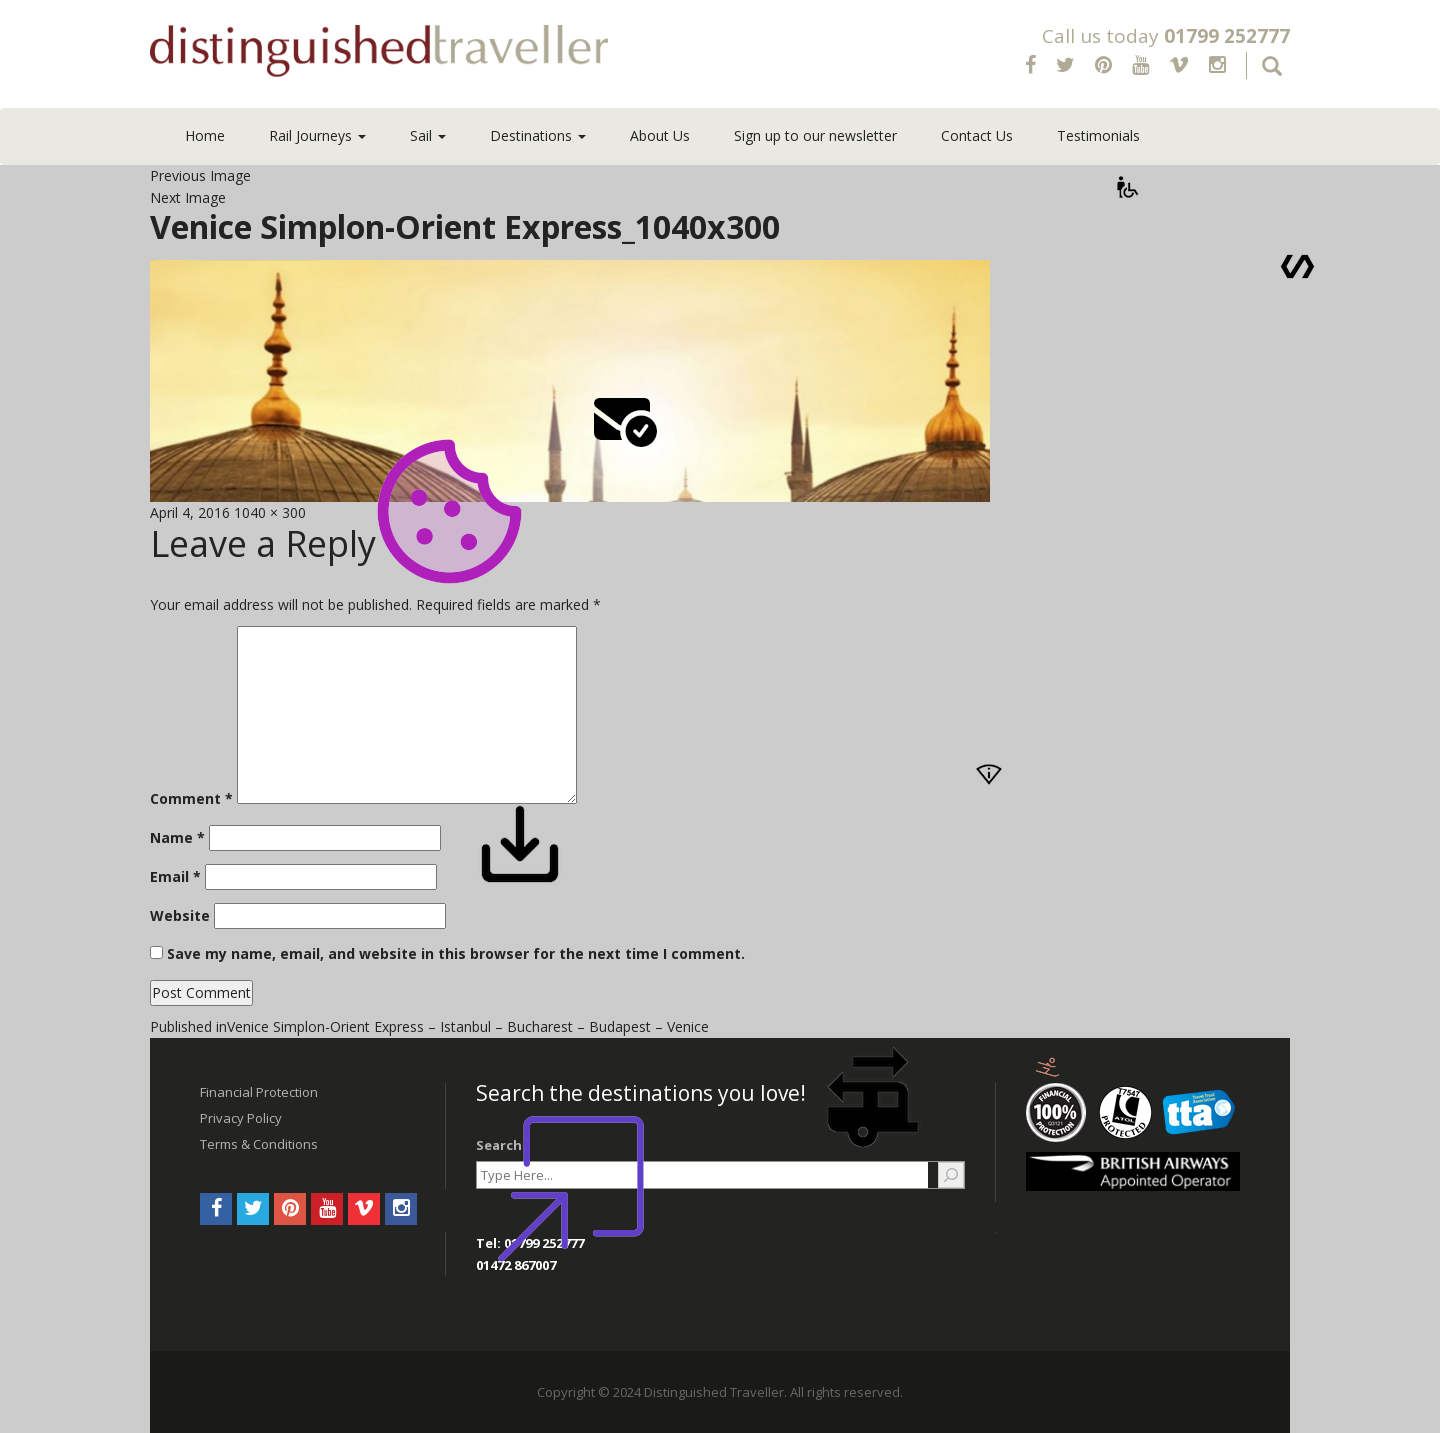 Image resolution: width=1440 pixels, height=1433 pixels. What do you see at coordinates (989, 774) in the screenshot?
I see `view wifi network information` at bounding box center [989, 774].